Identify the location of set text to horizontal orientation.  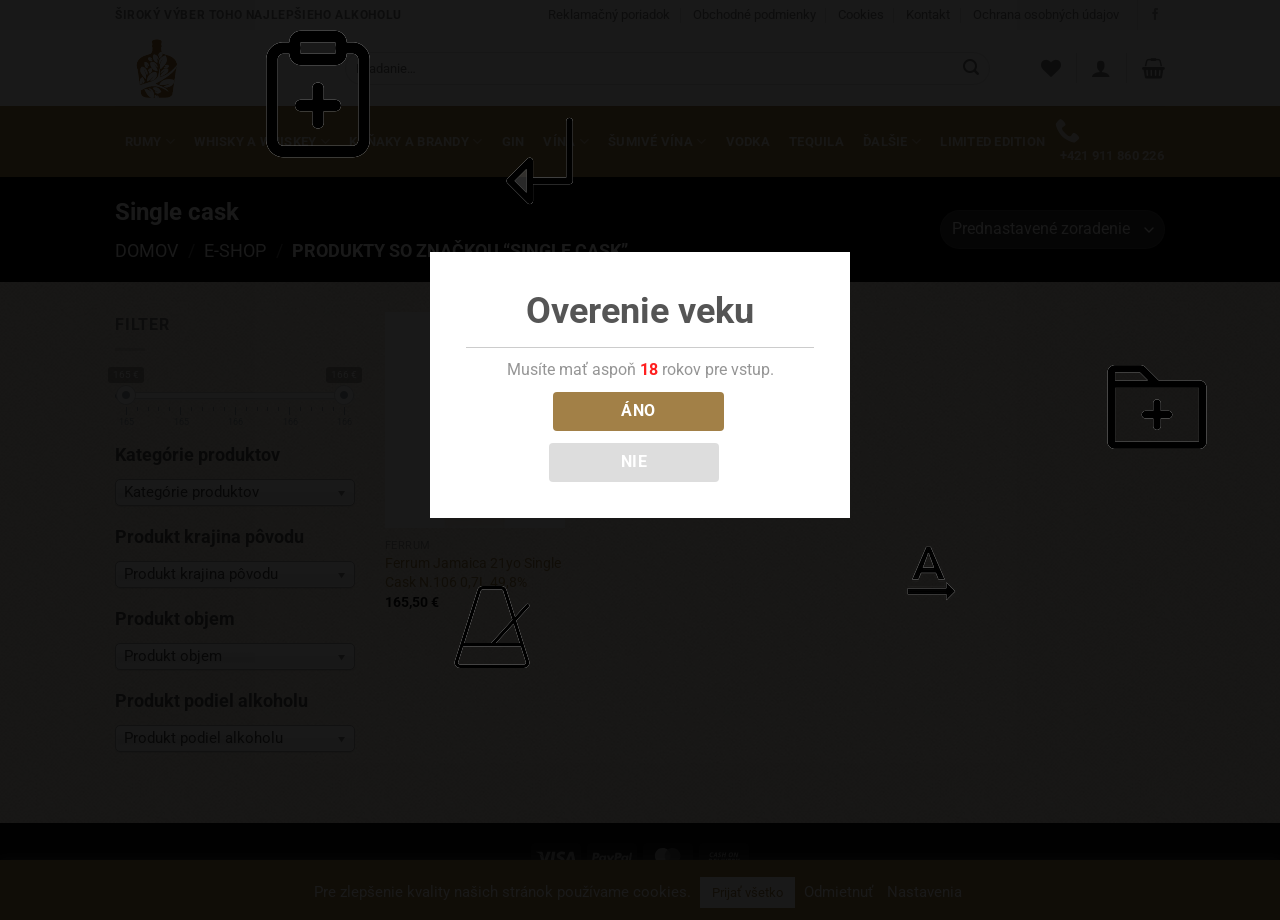
(928, 573).